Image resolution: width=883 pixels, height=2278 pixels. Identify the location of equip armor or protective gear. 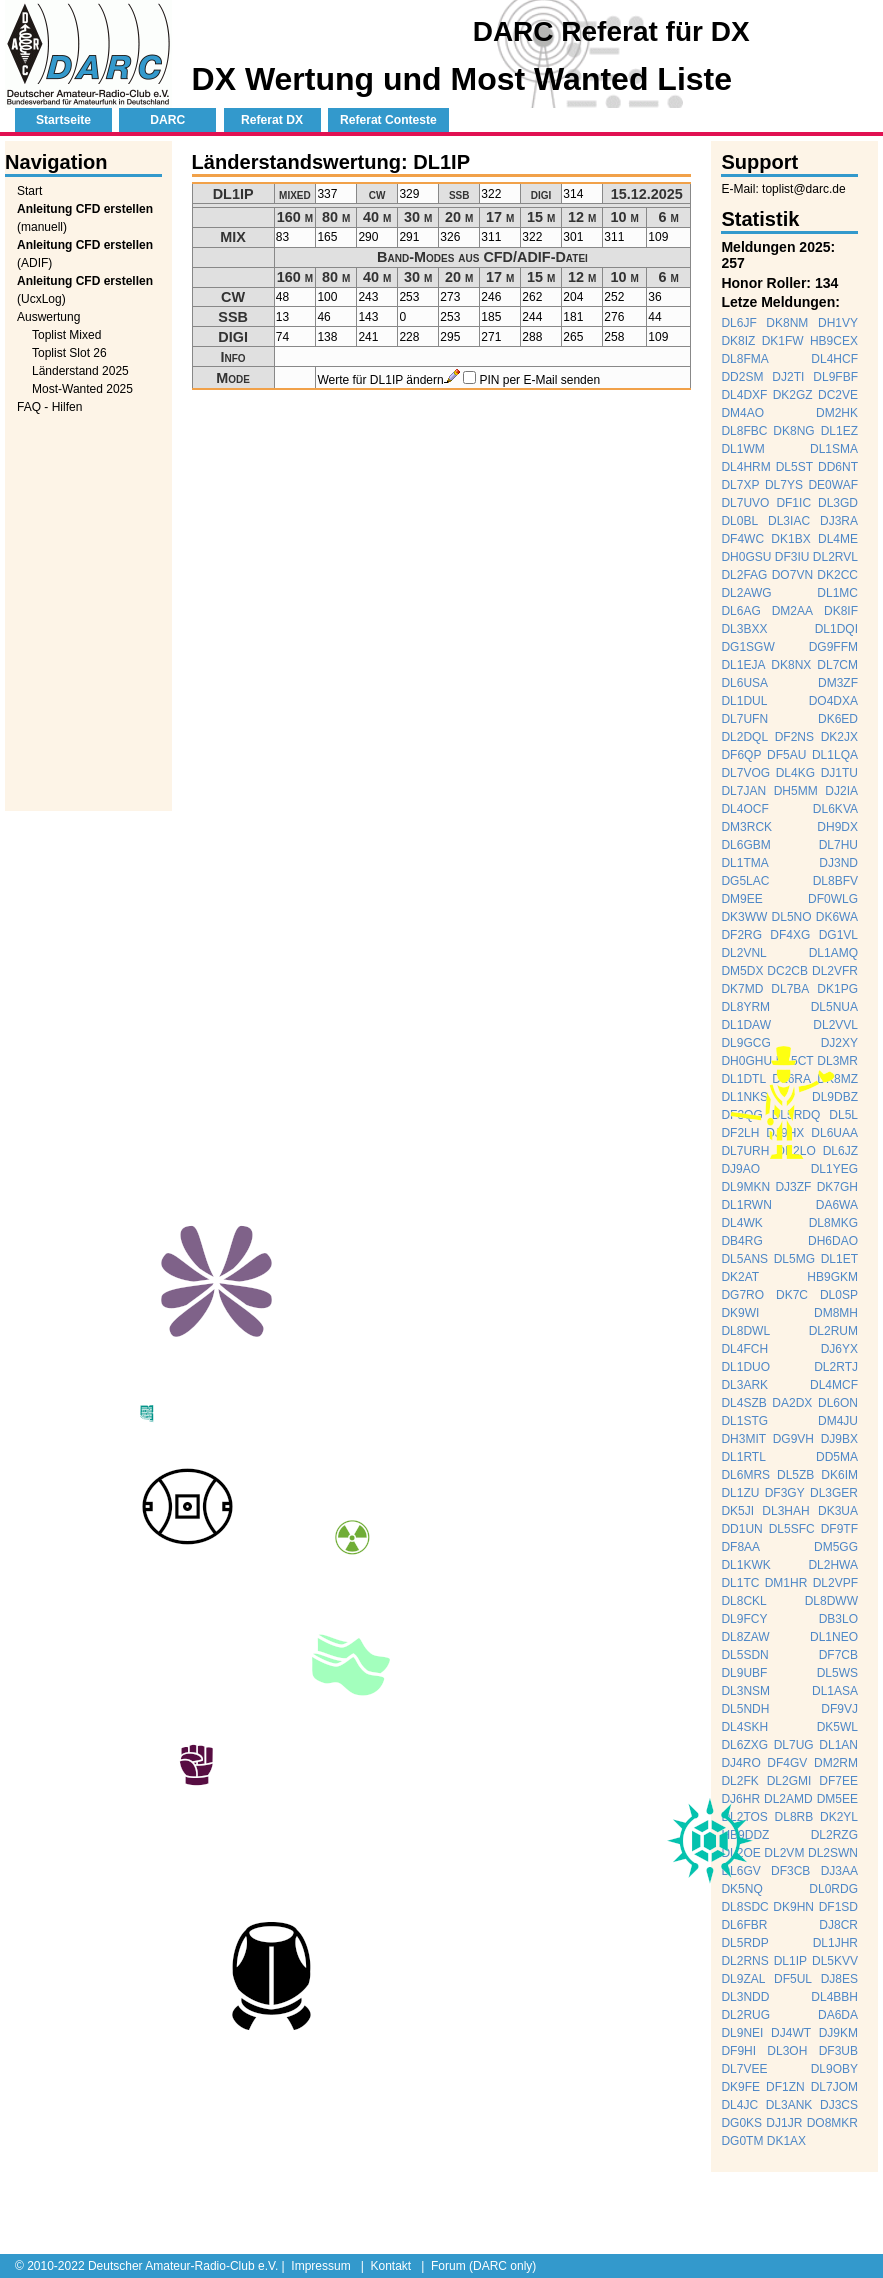
(270, 1975).